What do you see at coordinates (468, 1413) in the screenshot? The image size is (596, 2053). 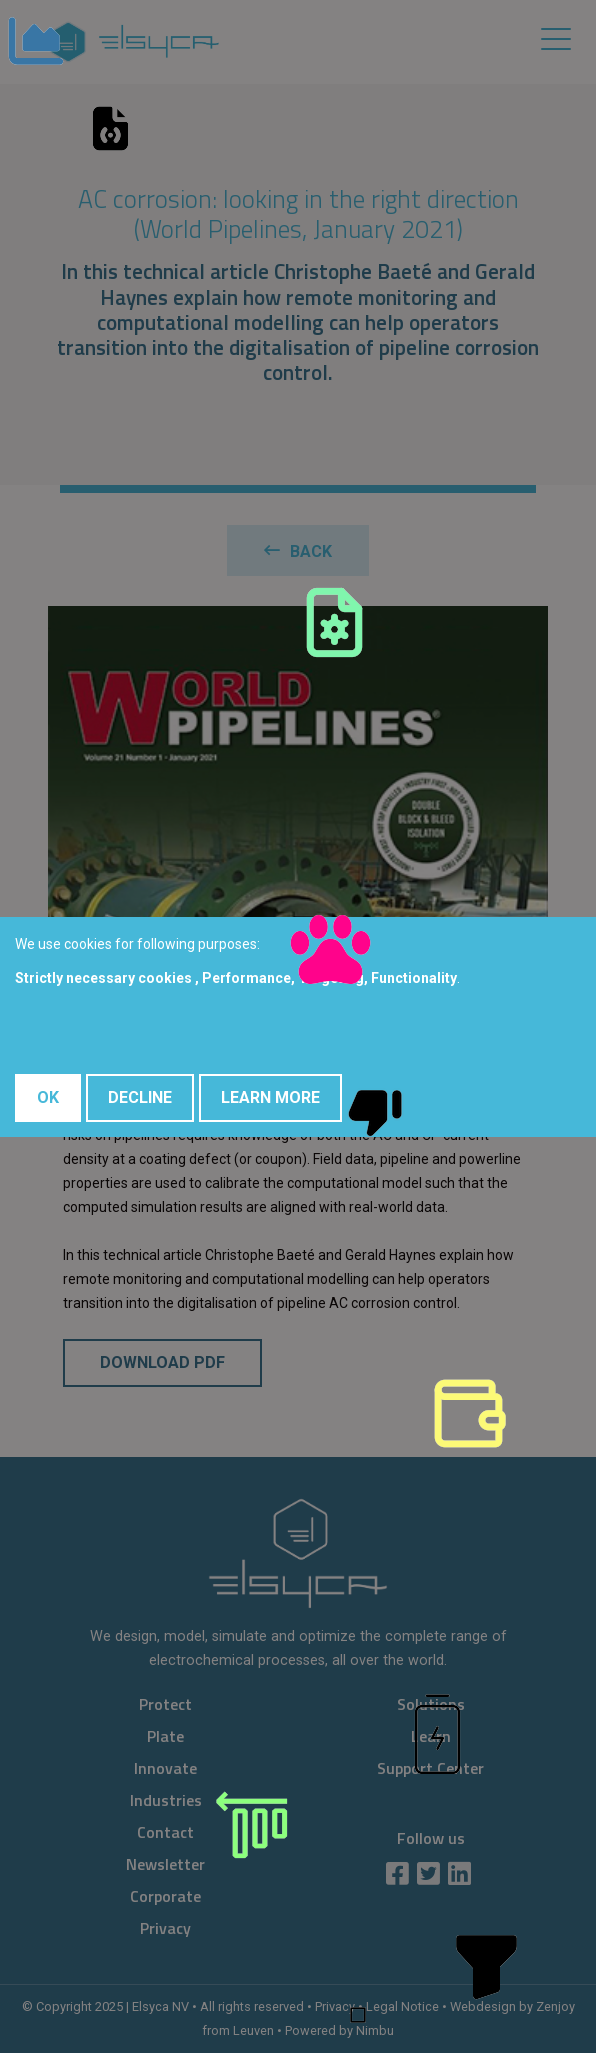 I see `access your digital wallet` at bounding box center [468, 1413].